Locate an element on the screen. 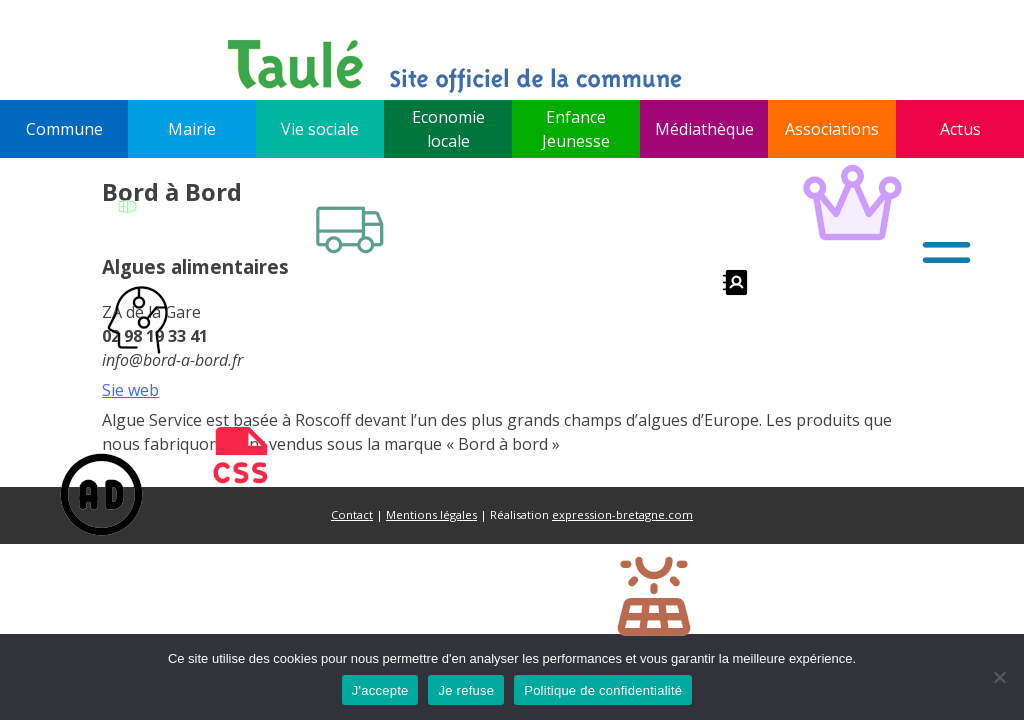  track your delivery status is located at coordinates (347, 226).